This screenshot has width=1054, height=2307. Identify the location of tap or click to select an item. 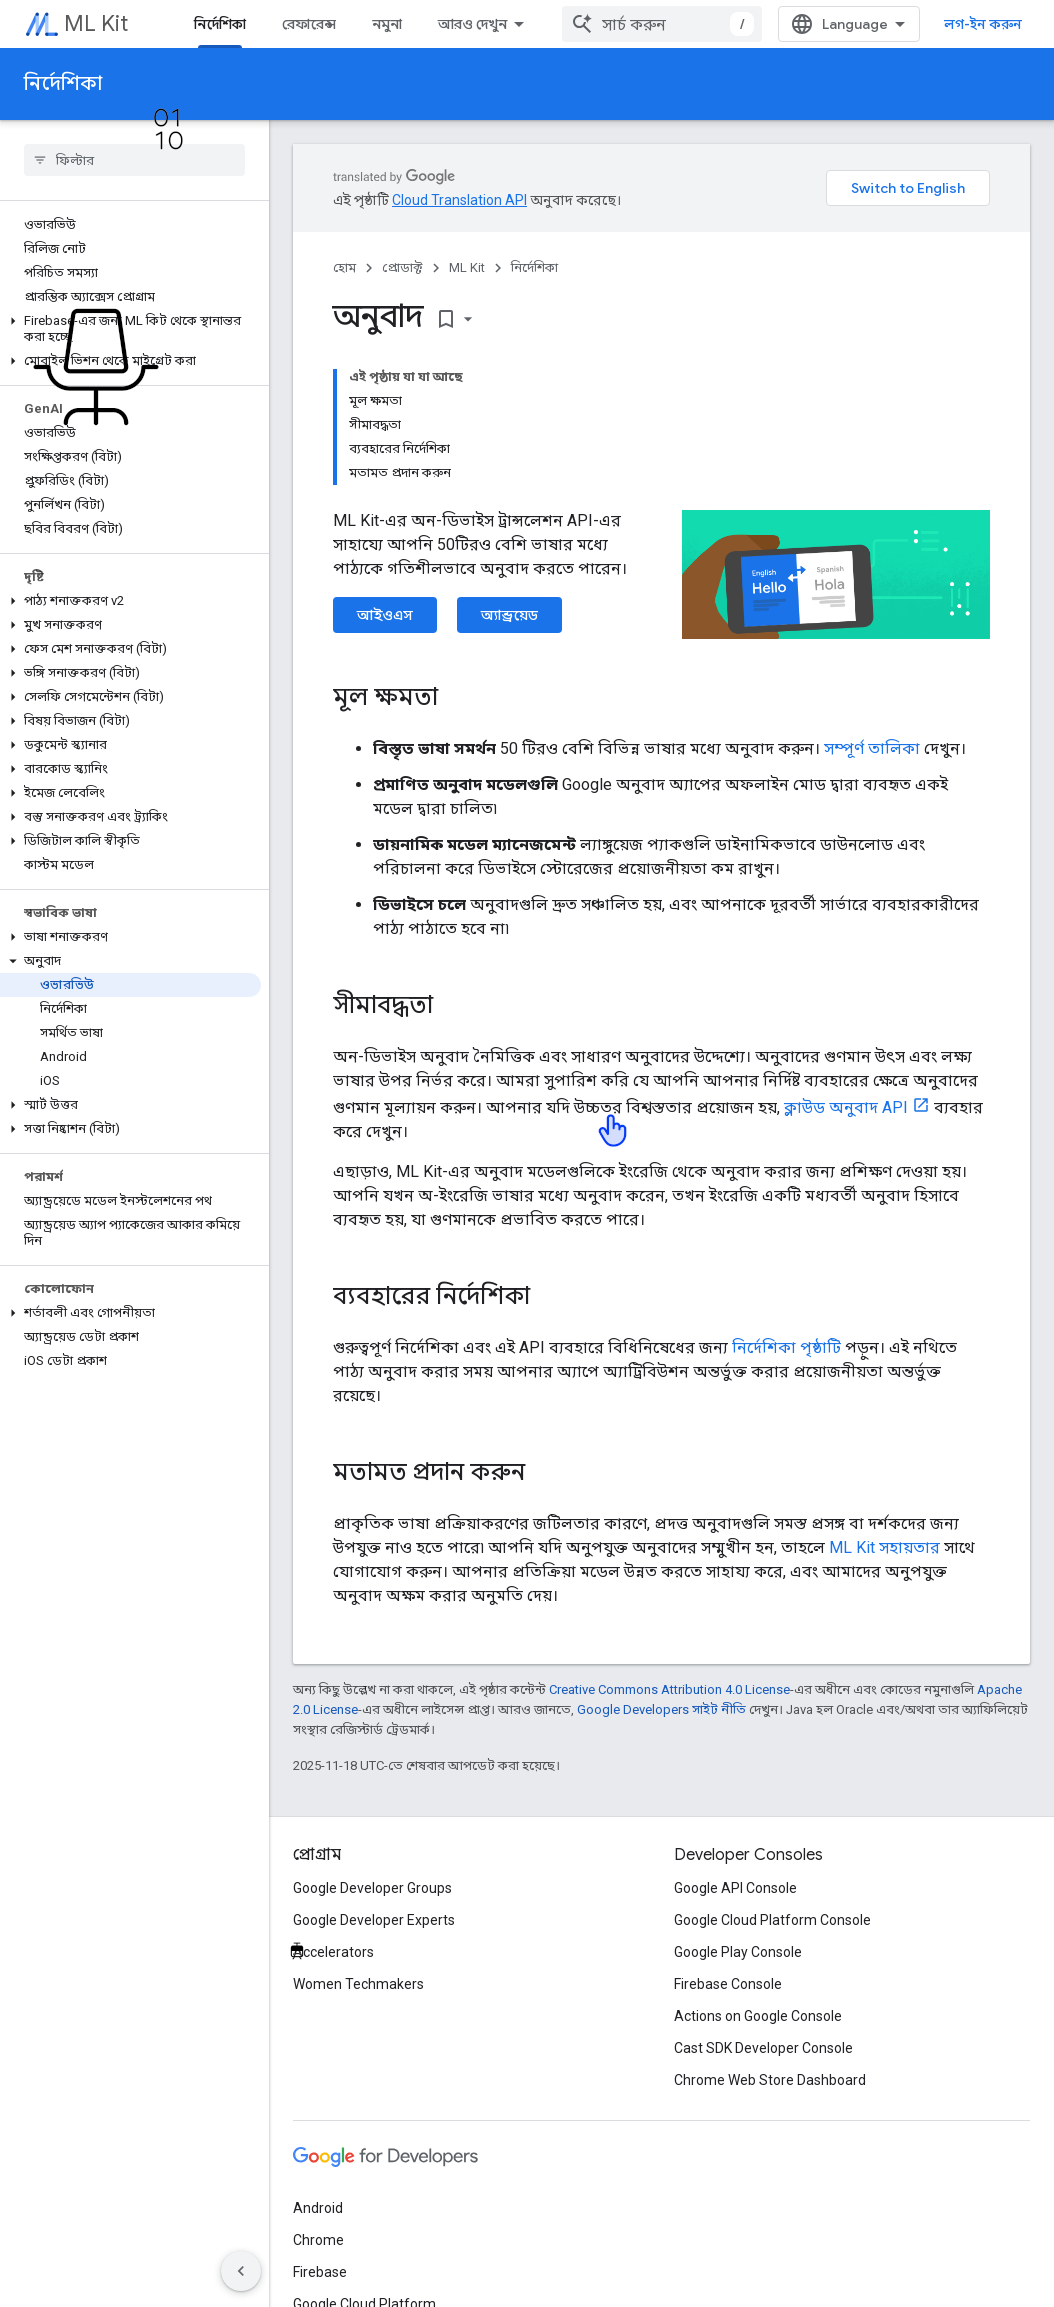
(612, 1130).